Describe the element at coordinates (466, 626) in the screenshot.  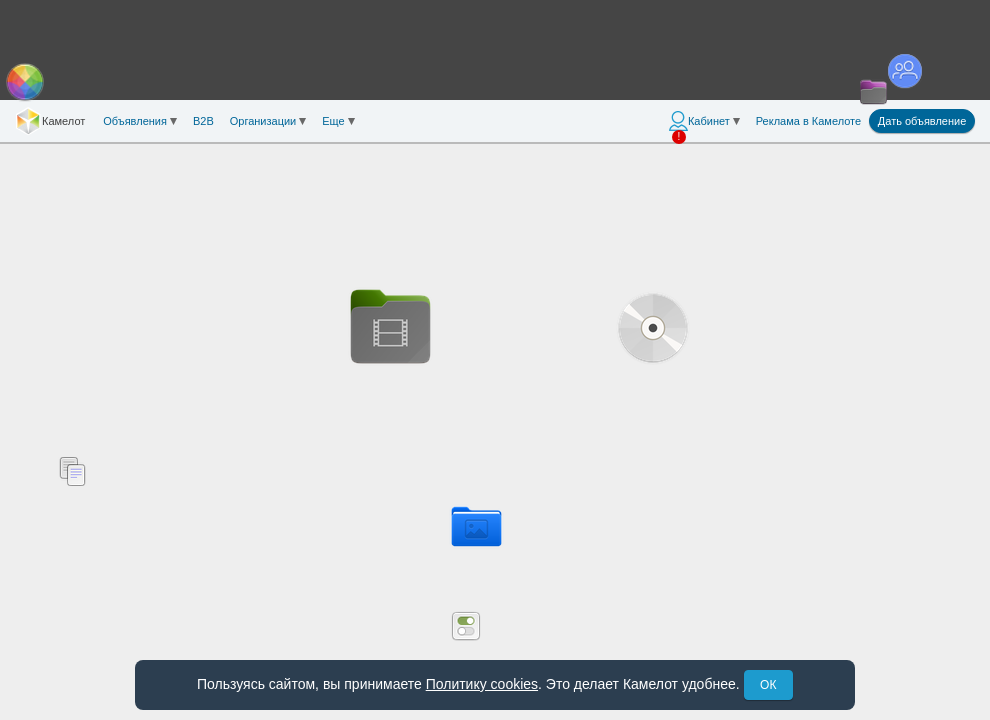
I see `open gnome tweaks settings` at that location.